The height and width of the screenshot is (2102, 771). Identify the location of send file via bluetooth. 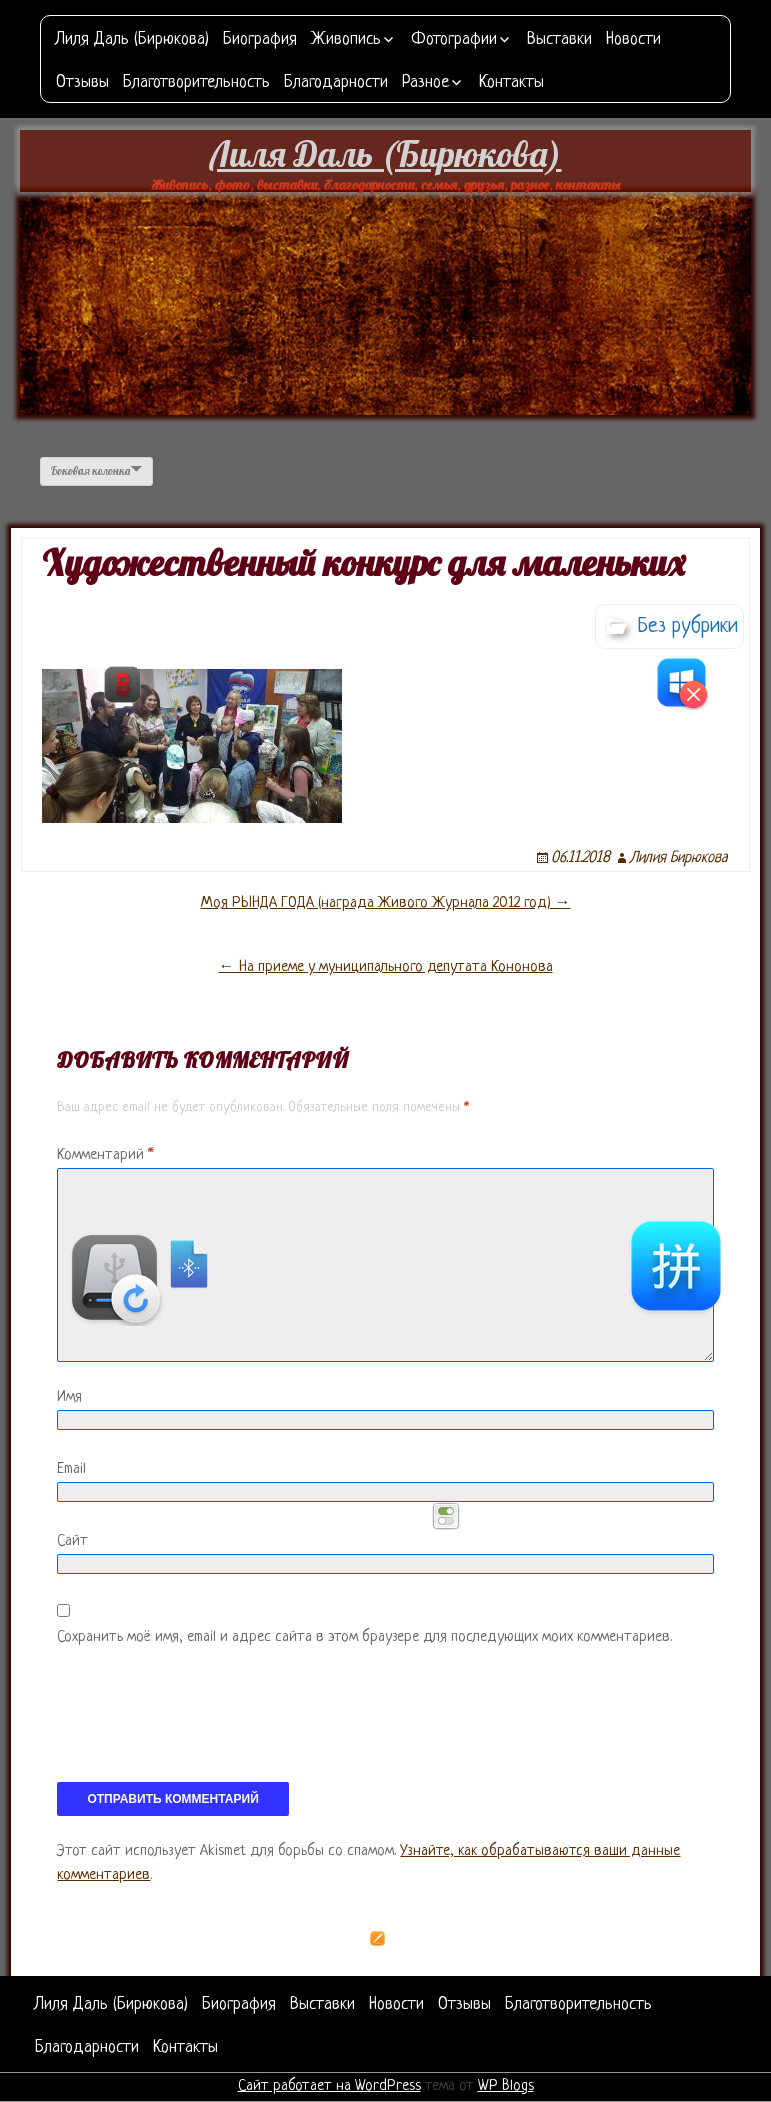
(189, 1264).